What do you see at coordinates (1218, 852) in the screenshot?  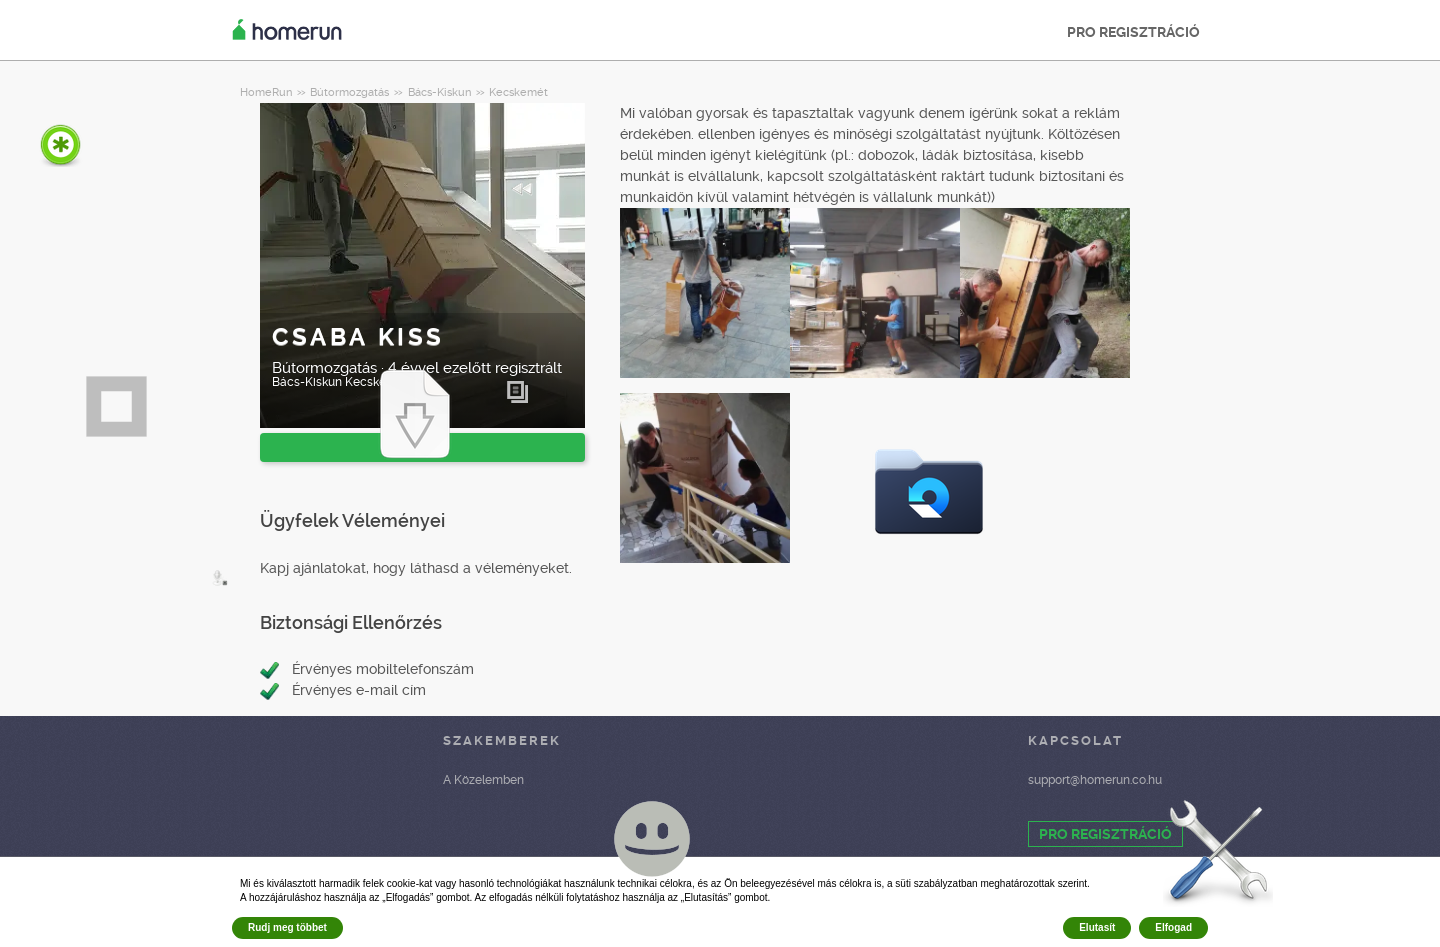 I see `open system preferences` at bounding box center [1218, 852].